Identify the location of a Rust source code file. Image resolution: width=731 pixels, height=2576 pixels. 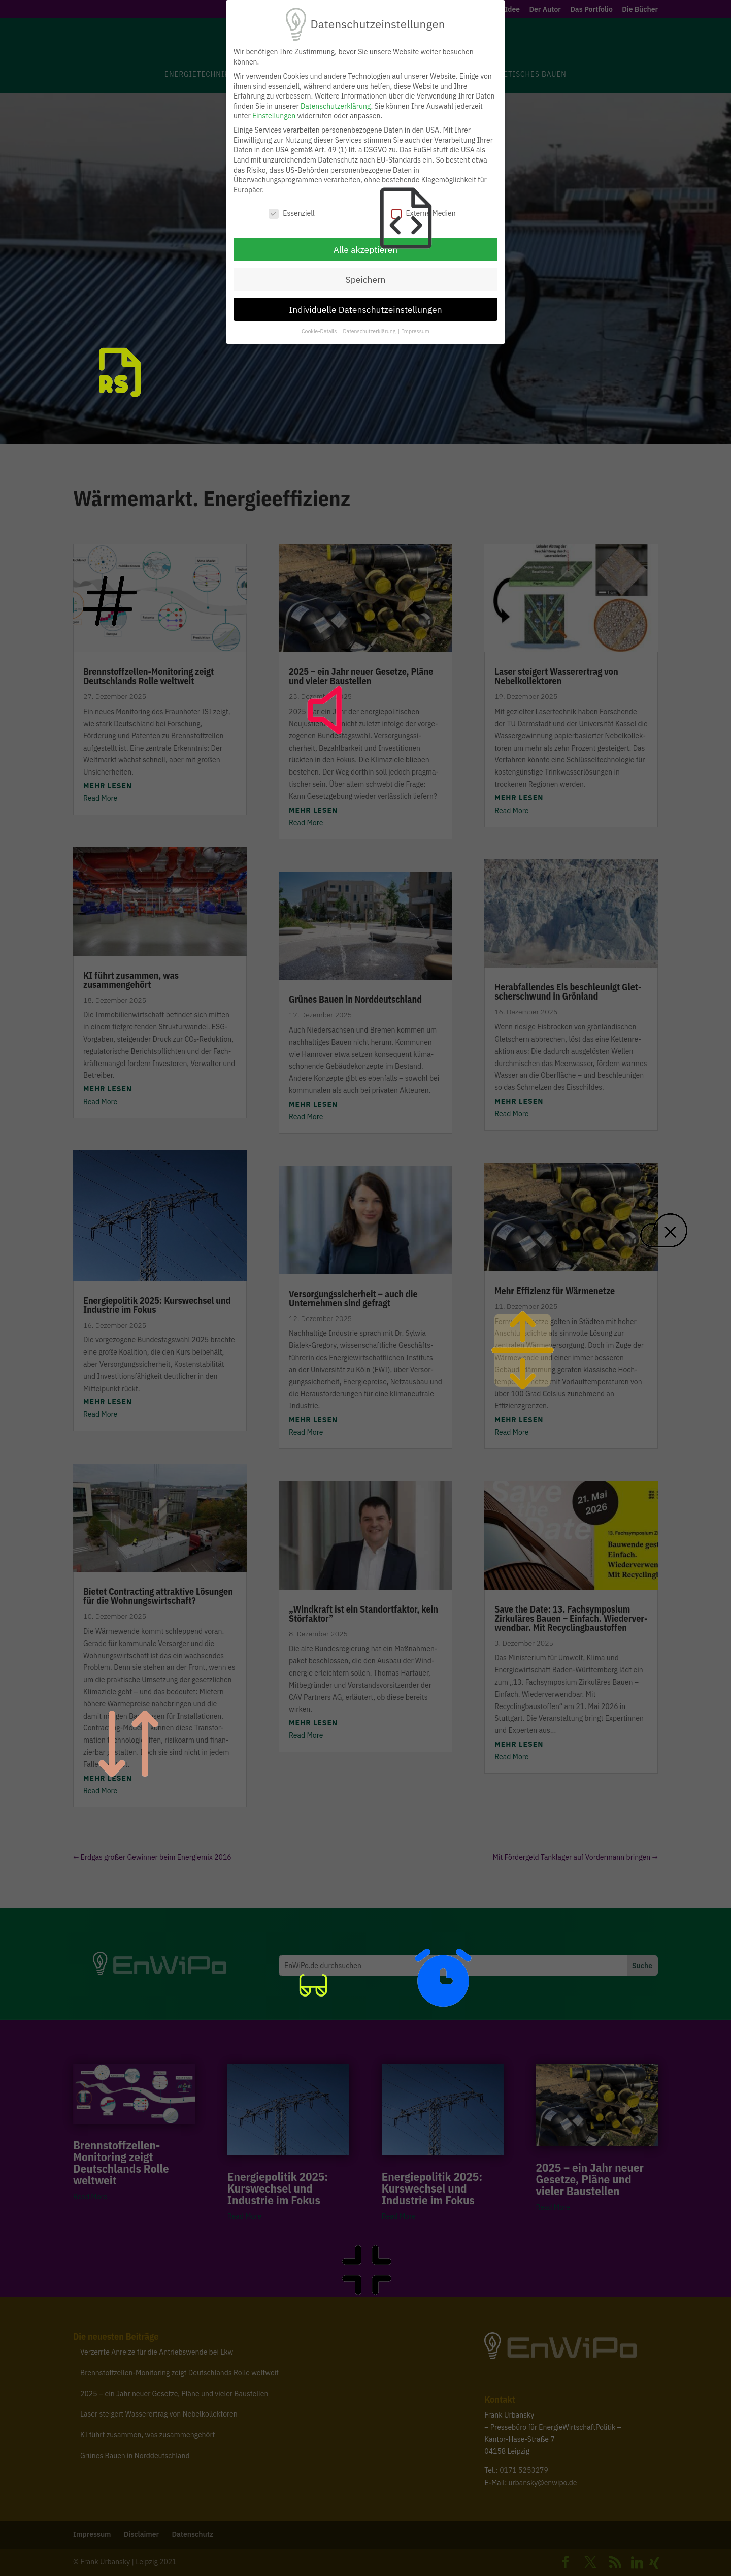
(120, 372).